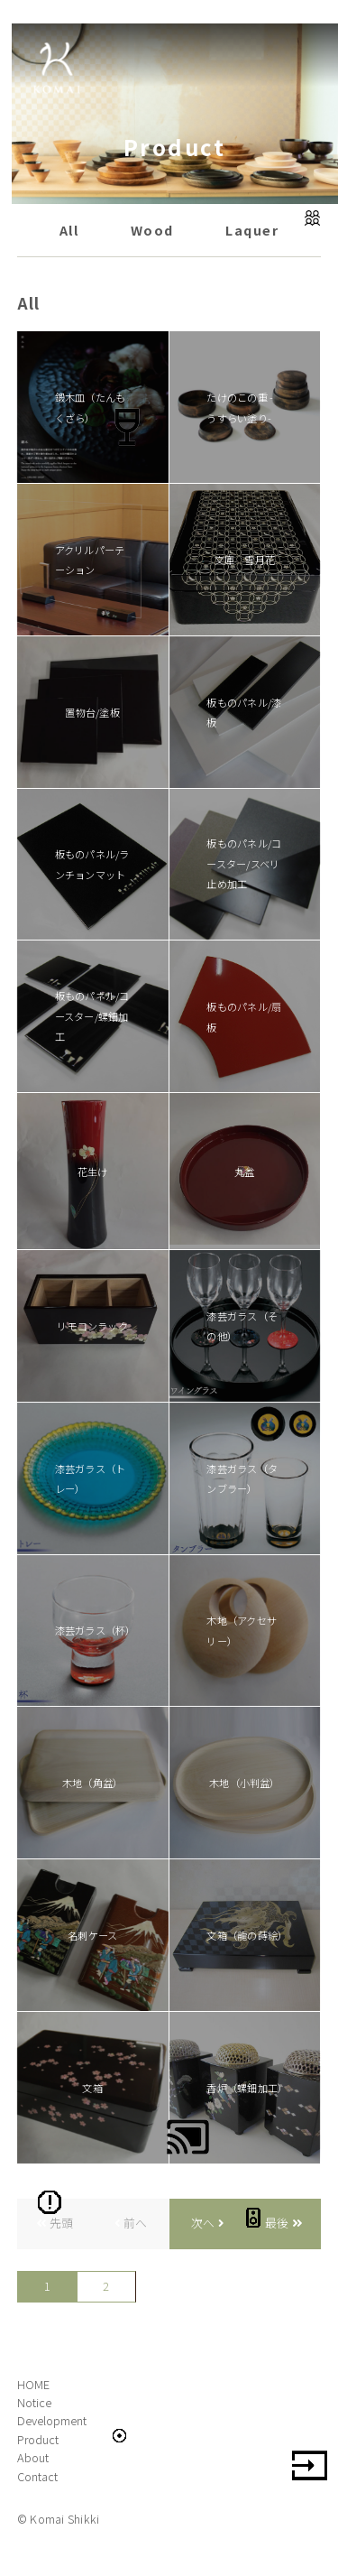 This screenshot has width=338, height=2576. What do you see at coordinates (312, 218) in the screenshot?
I see `view all team members` at bounding box center [312, 218].